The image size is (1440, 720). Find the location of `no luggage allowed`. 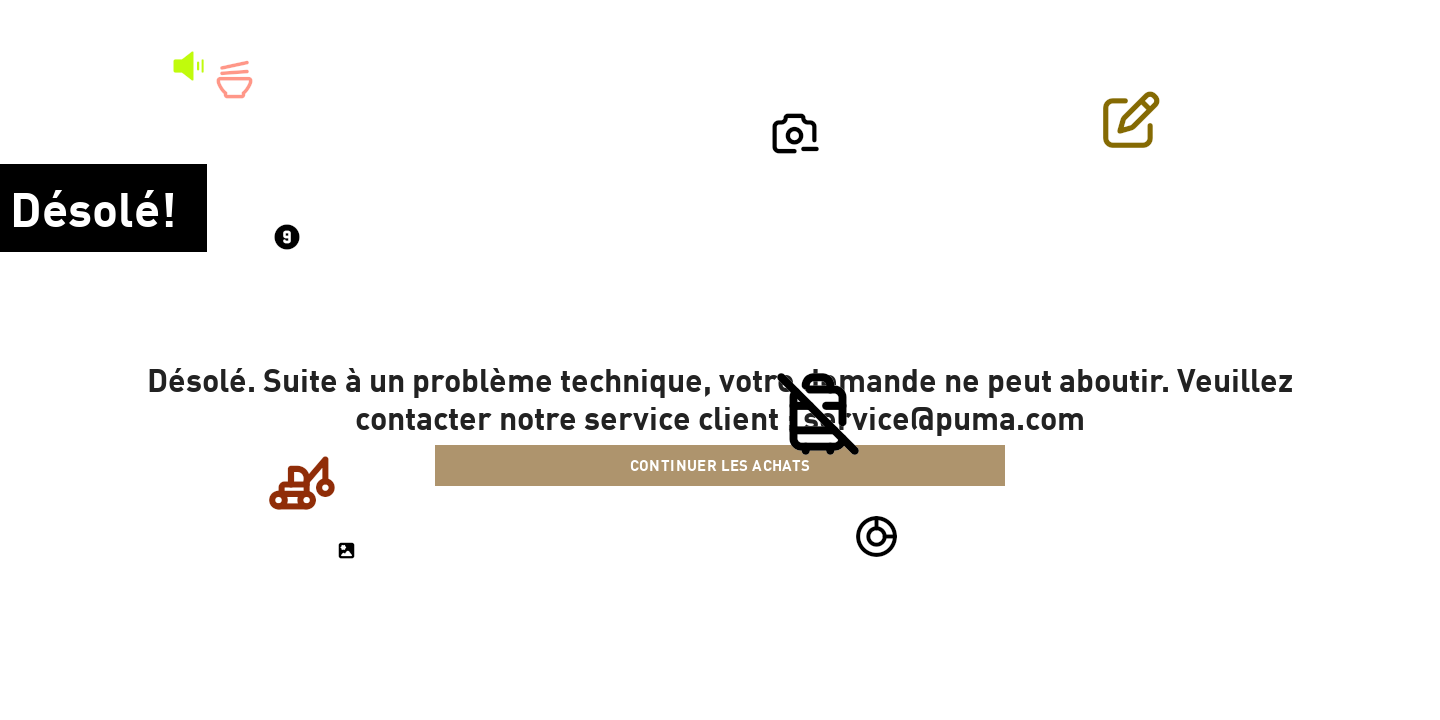

no luggage allowed is located at coordinates (818, 414).